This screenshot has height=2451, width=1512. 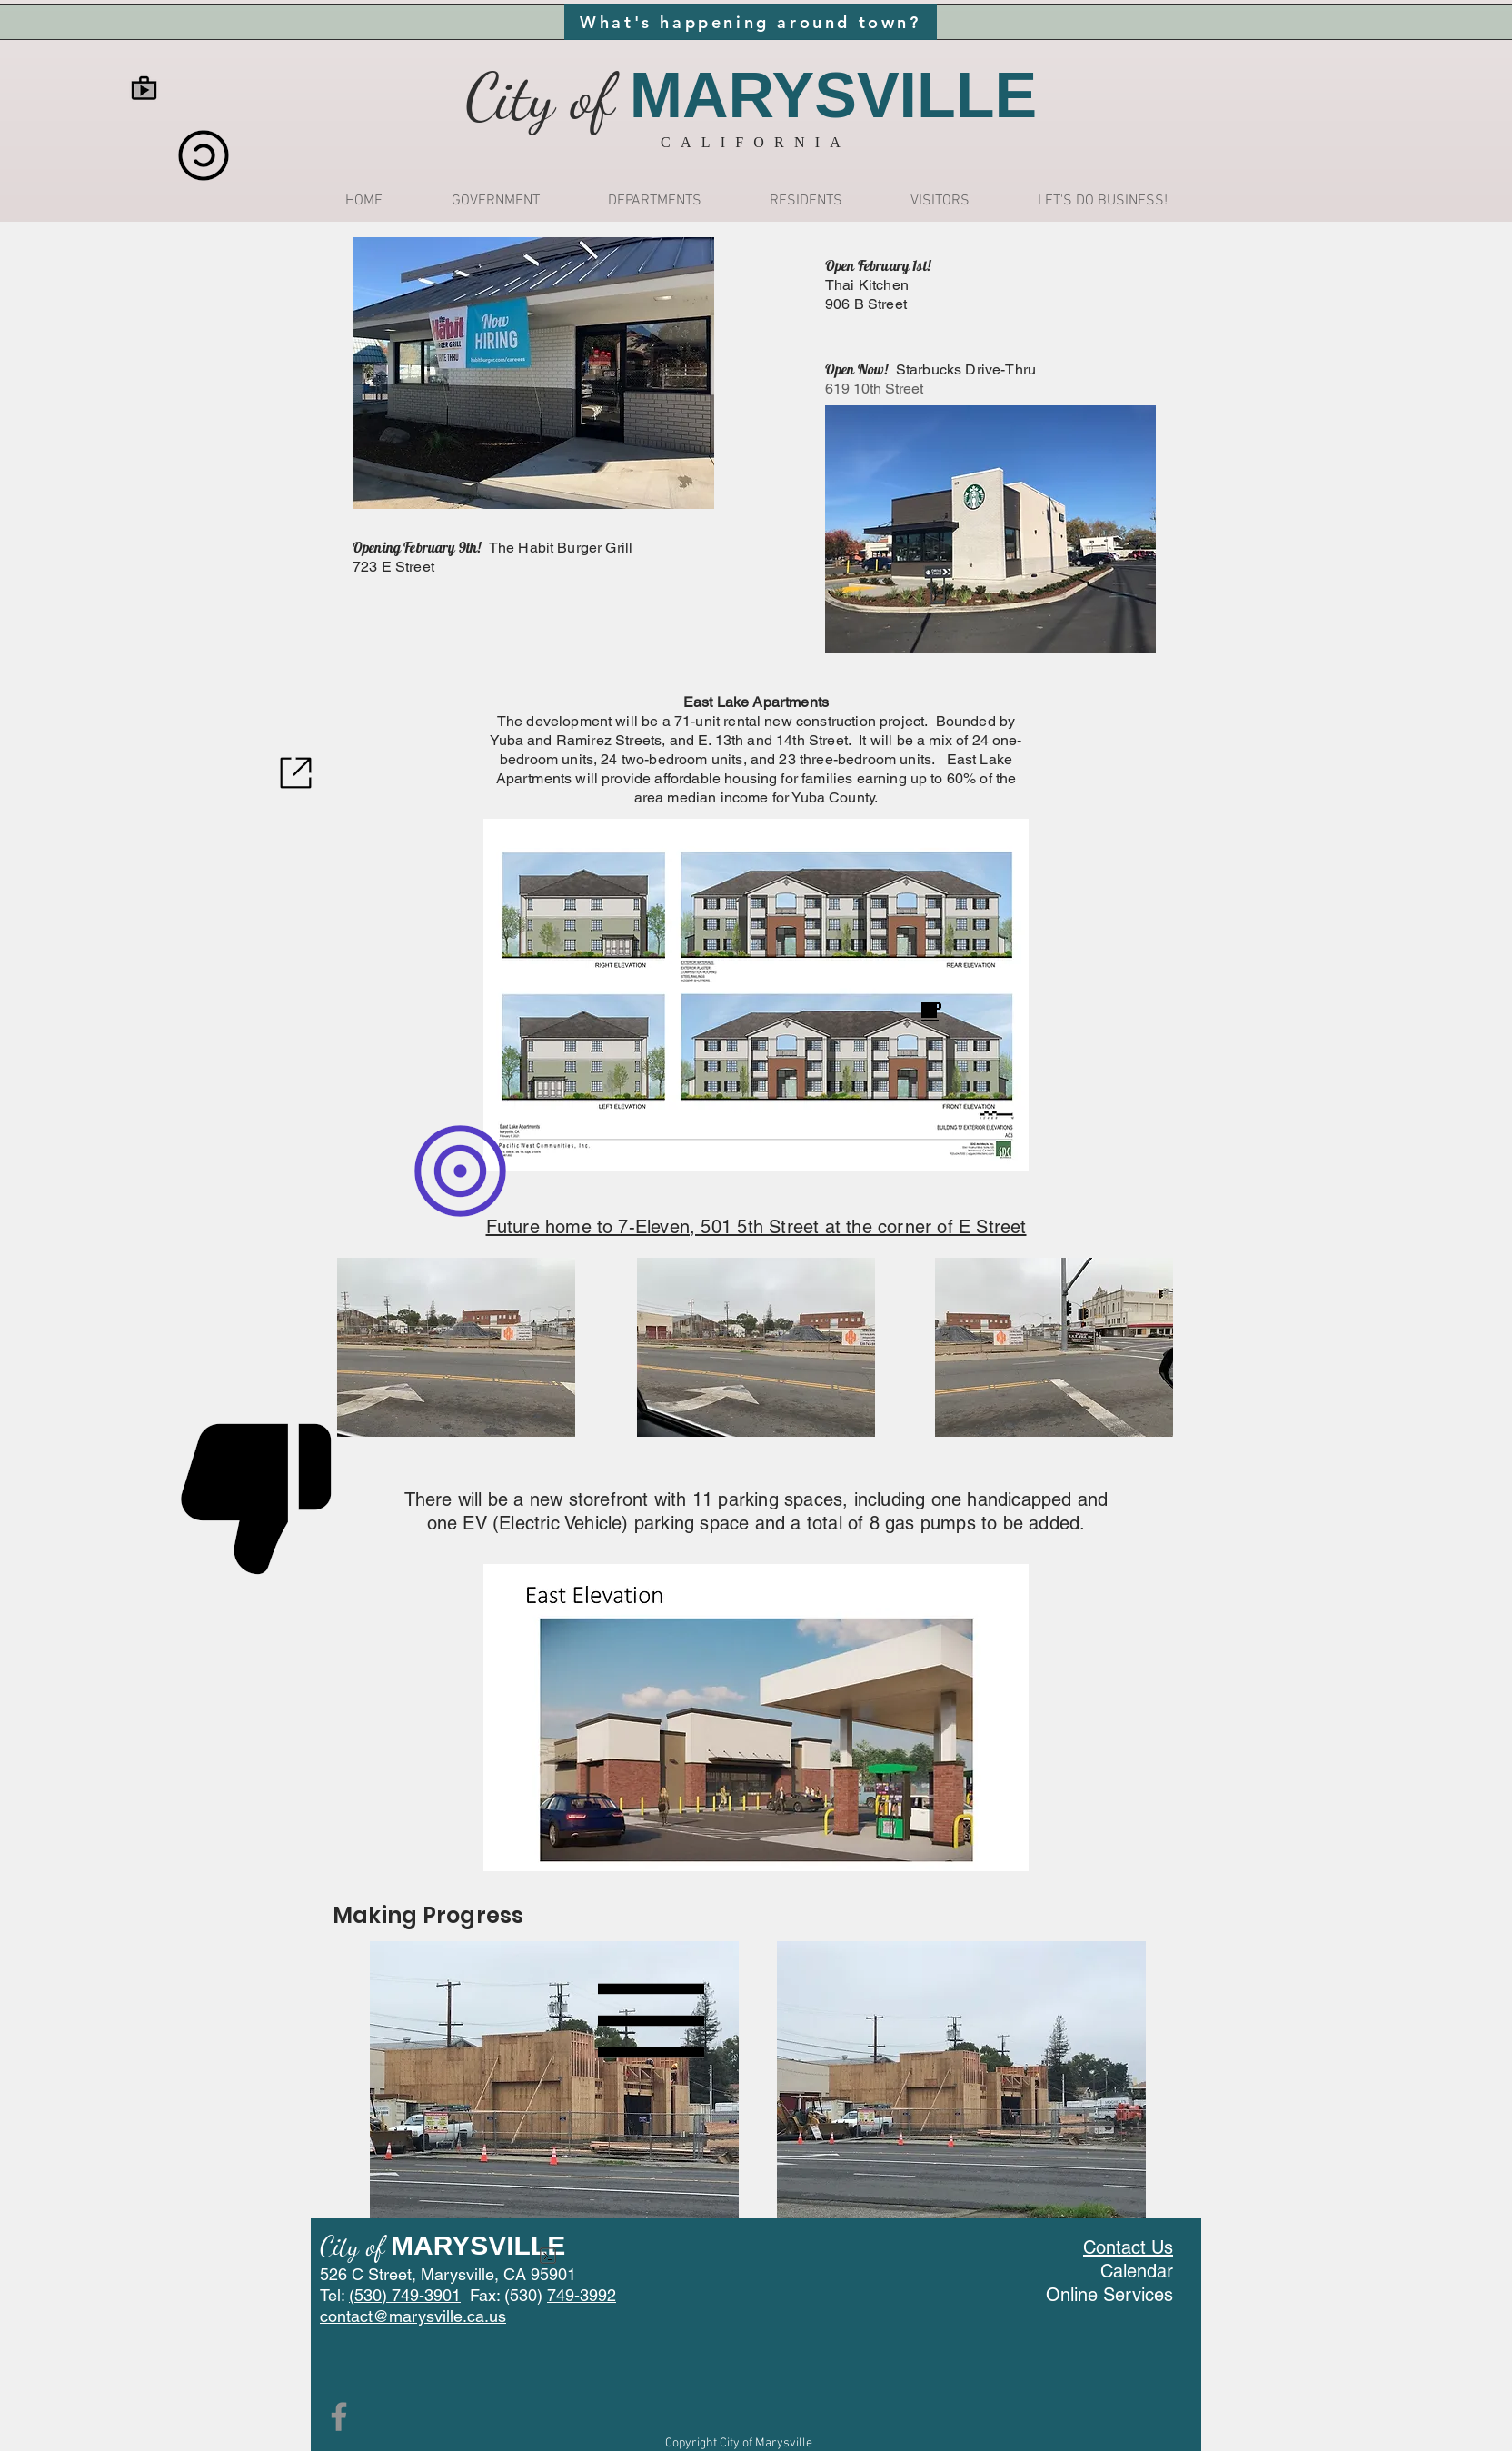 I want to click on find nearby cafes or coffee shops, so click(x=930, y=1011).